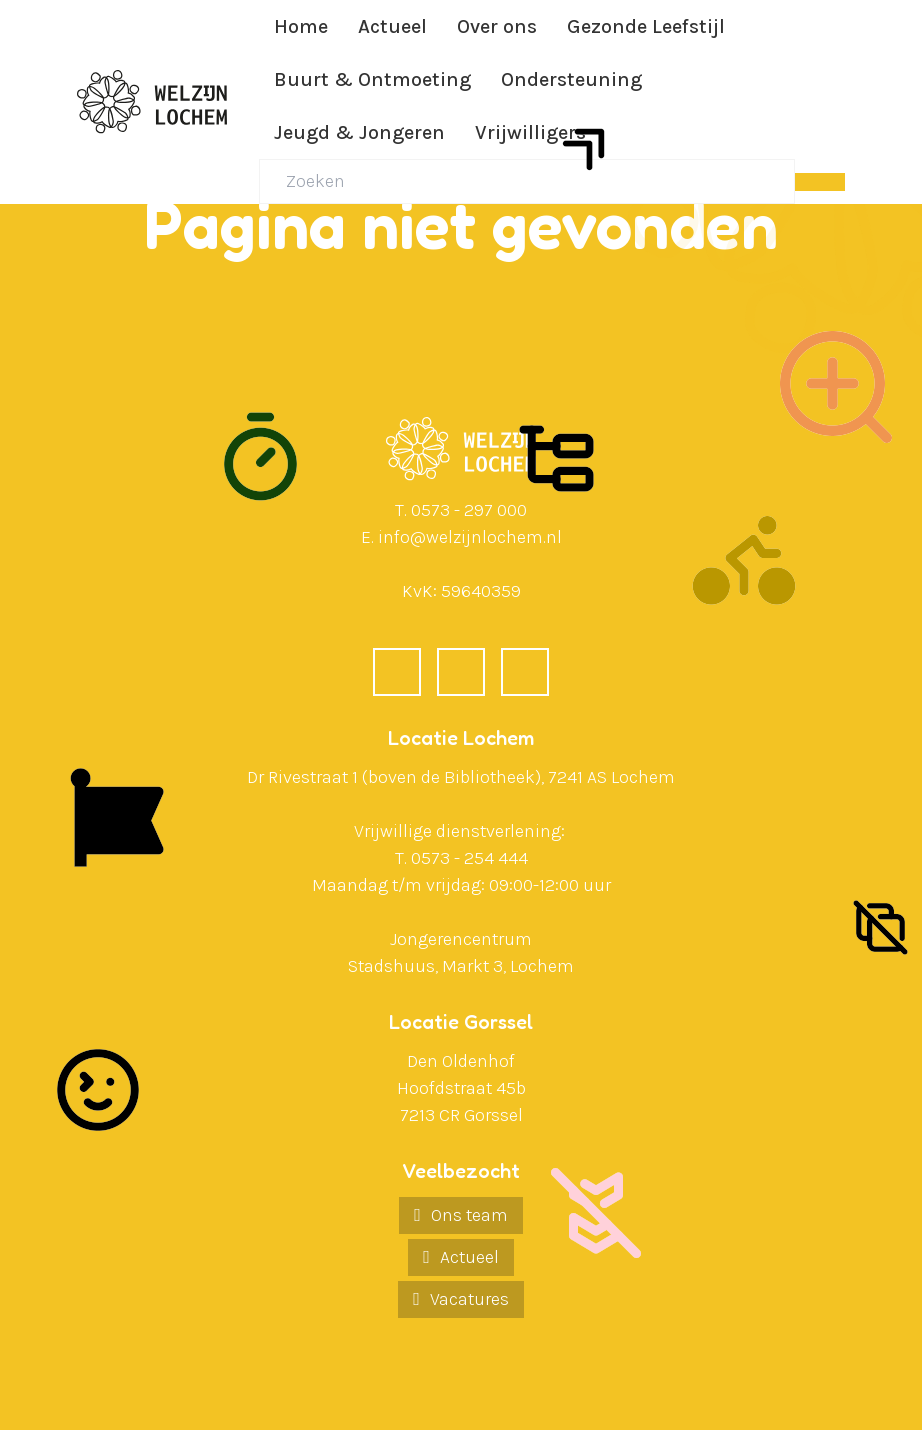 The width and height of the screenshot is (922, 1430). I want to click on flag or mark an item for review, so click(117, 817).